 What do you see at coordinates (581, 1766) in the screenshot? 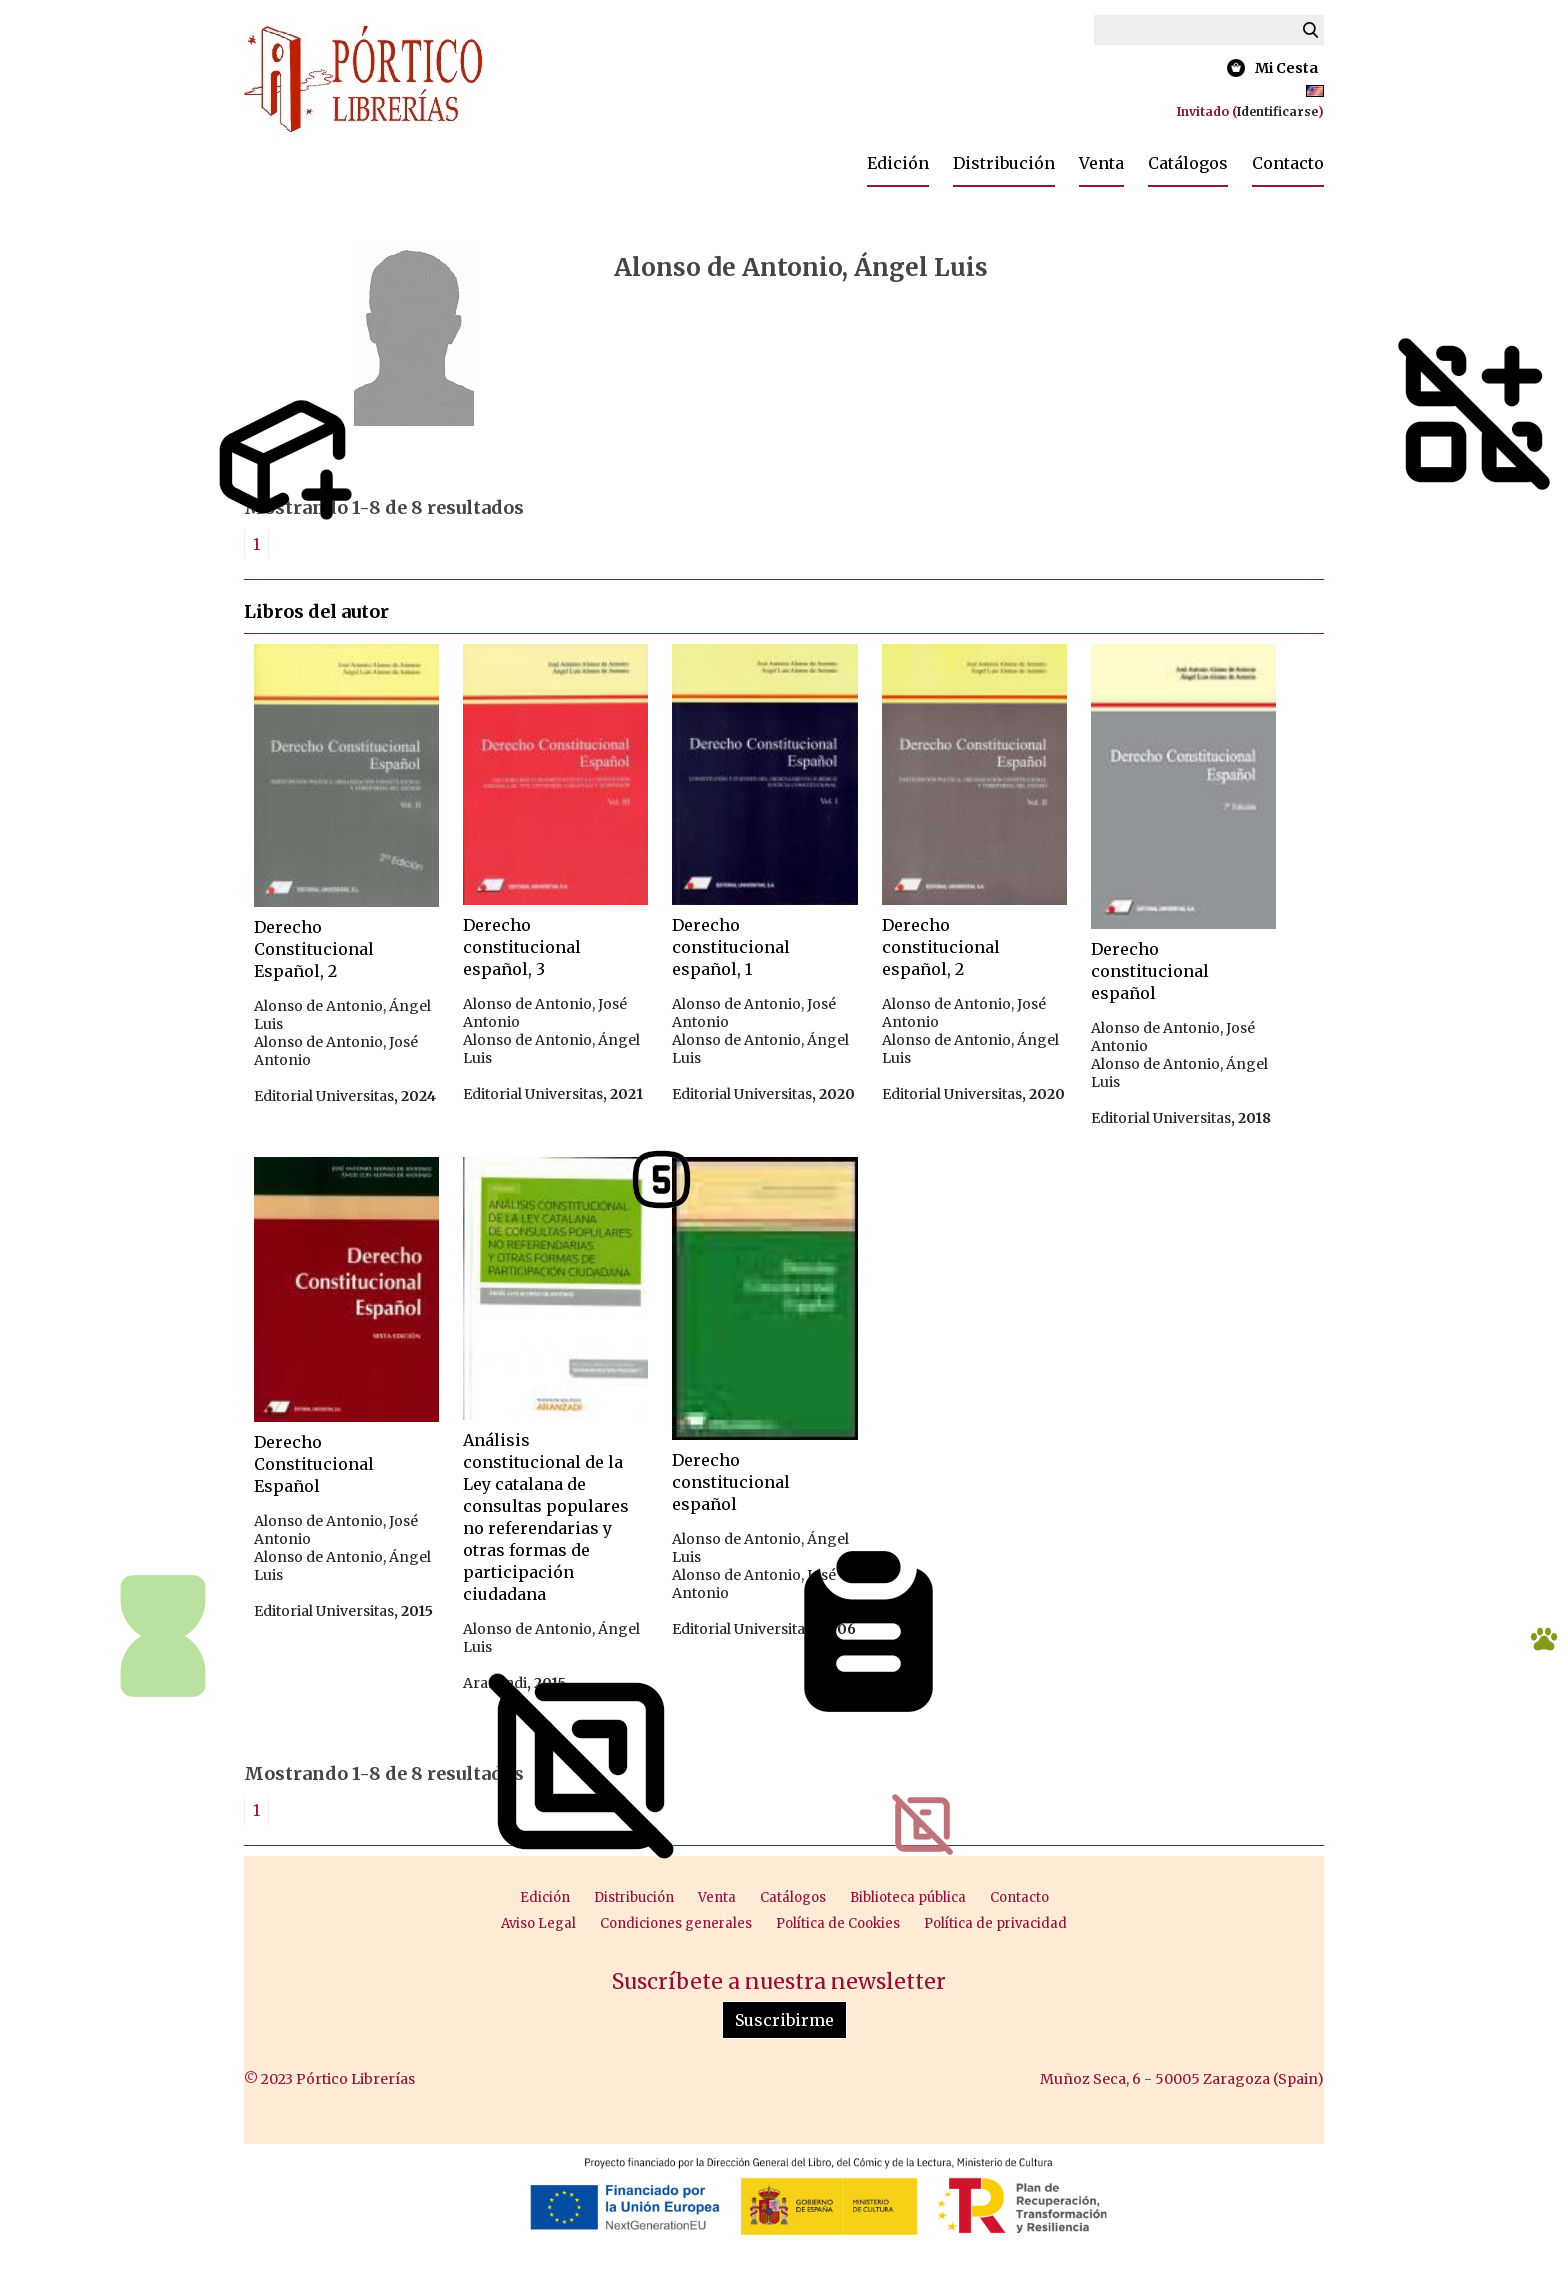
I see `disable box model view` at bounding box center [581, 1766].